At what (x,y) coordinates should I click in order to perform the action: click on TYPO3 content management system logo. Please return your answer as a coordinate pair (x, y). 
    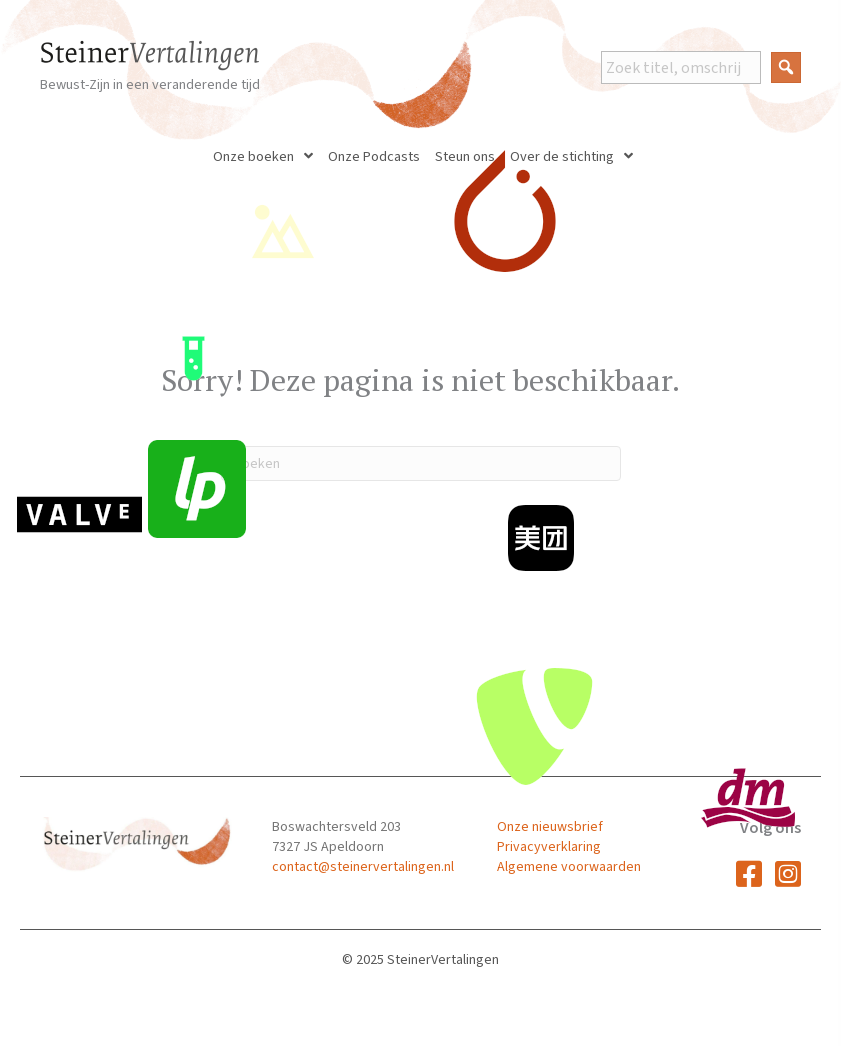
    Looking at the image, I should click on (534, 726).